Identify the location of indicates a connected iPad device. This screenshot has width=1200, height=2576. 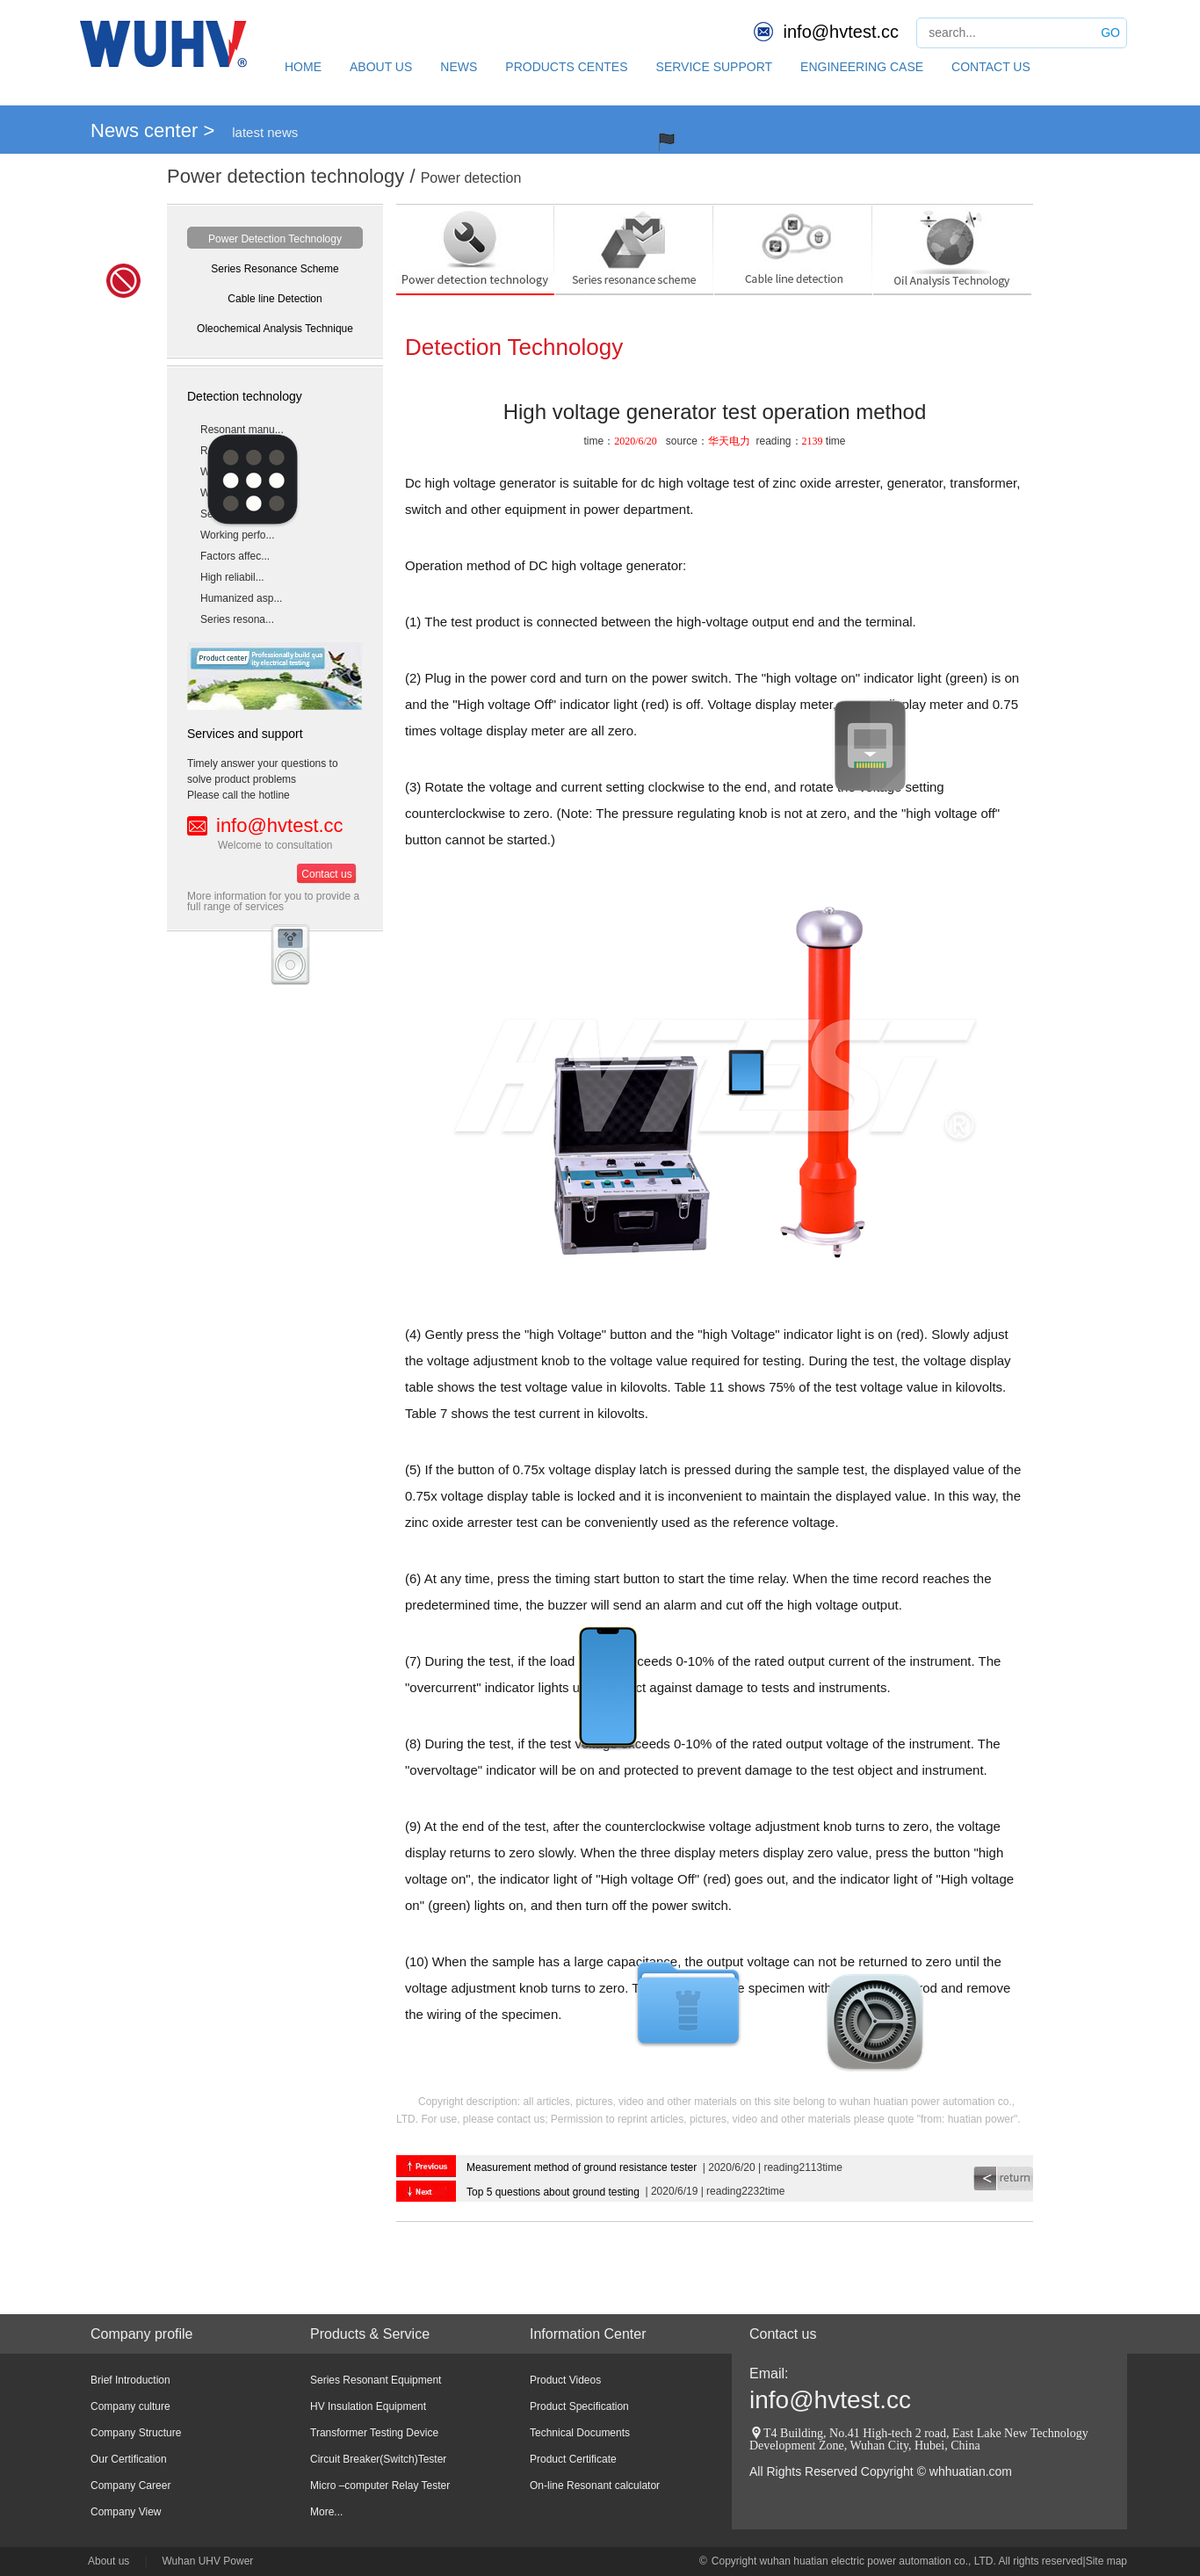
(746, 1072).